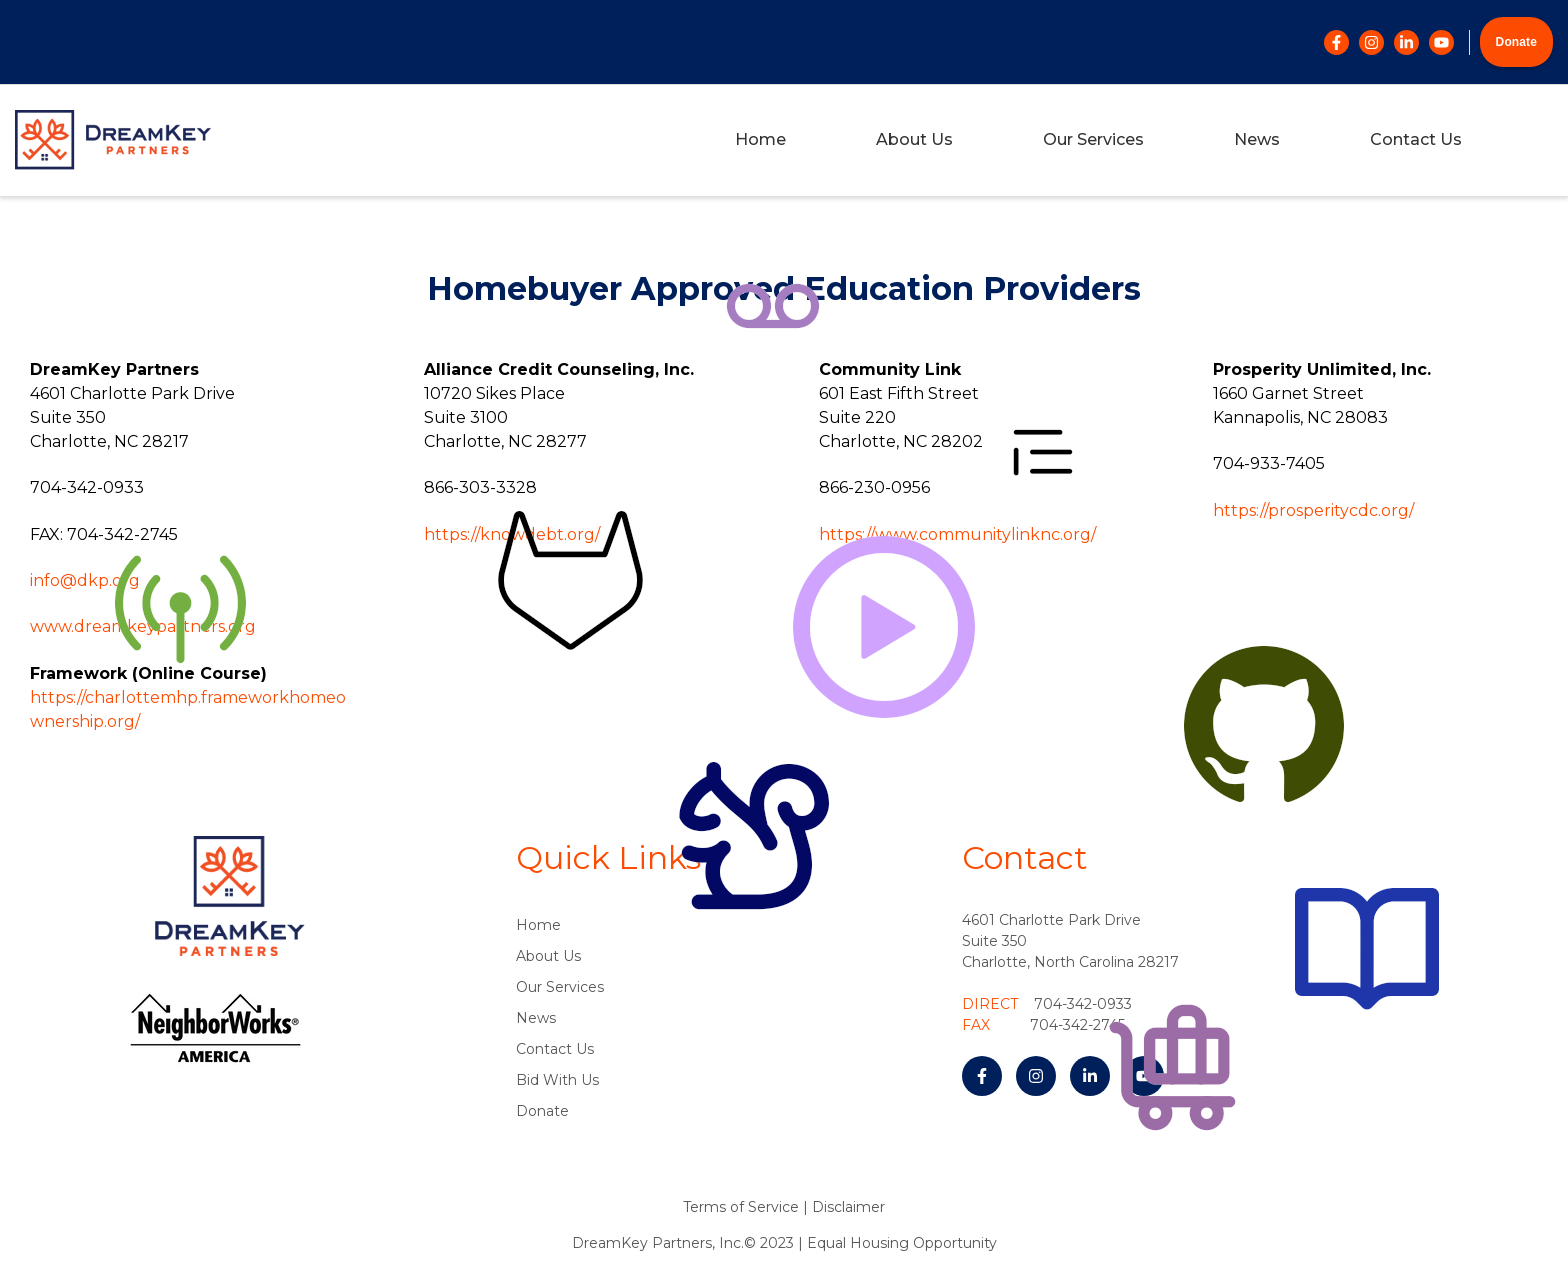 This screenshot has width=1568, height=1269. What do you see at coordinates (180, 608) in the screenshot?
I see `start a live broadcast or stream` at bounding box center [180, 608].